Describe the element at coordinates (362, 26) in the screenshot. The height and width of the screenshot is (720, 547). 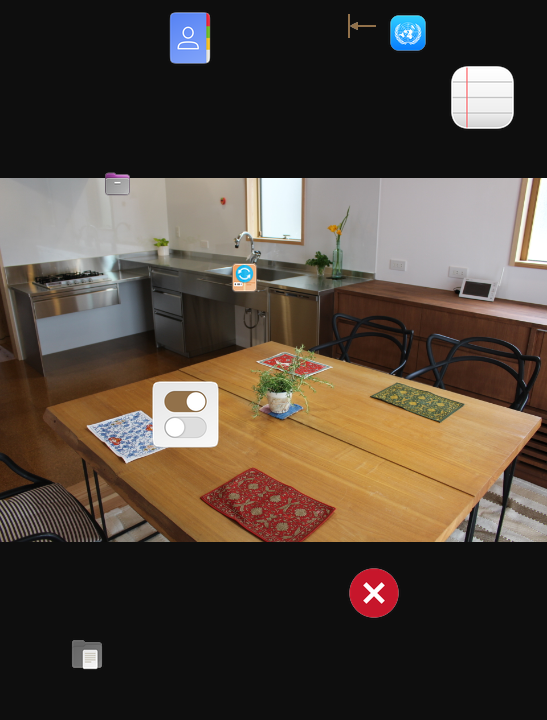
I see `go to the first item in a list or sequence` at that location.